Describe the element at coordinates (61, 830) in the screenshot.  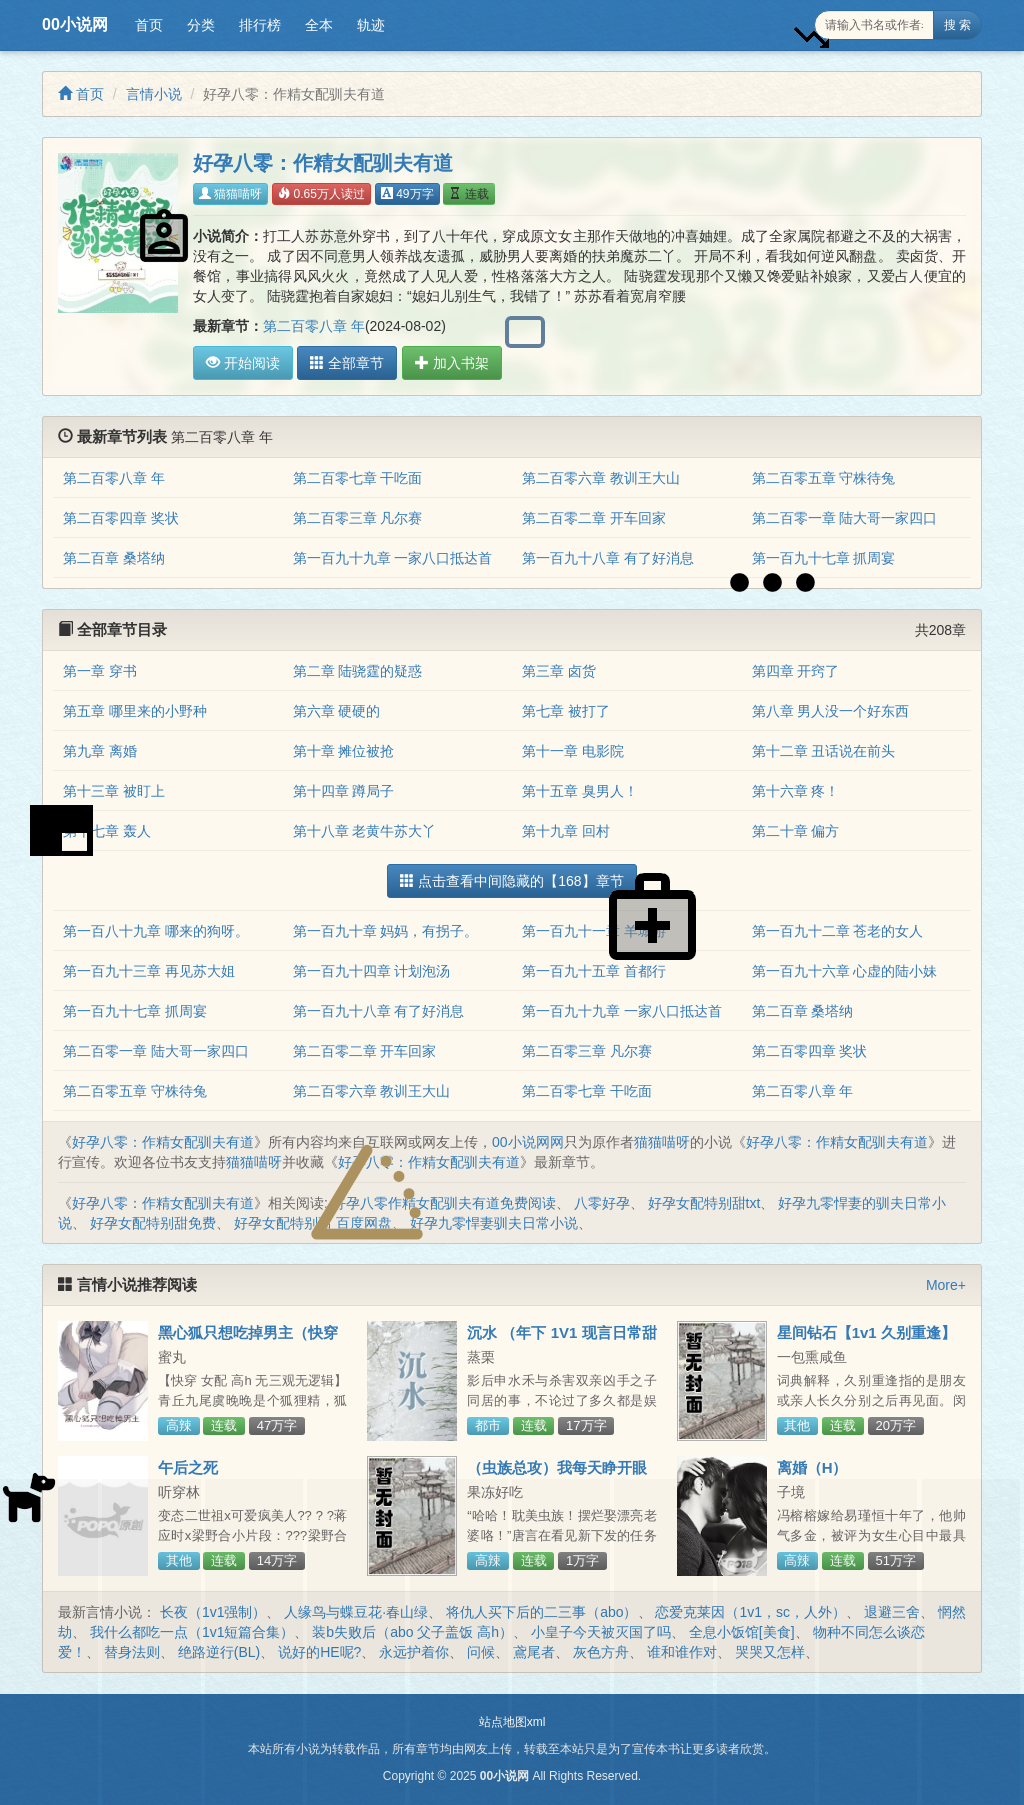
I see `add a branding watermark to video content` at that location.